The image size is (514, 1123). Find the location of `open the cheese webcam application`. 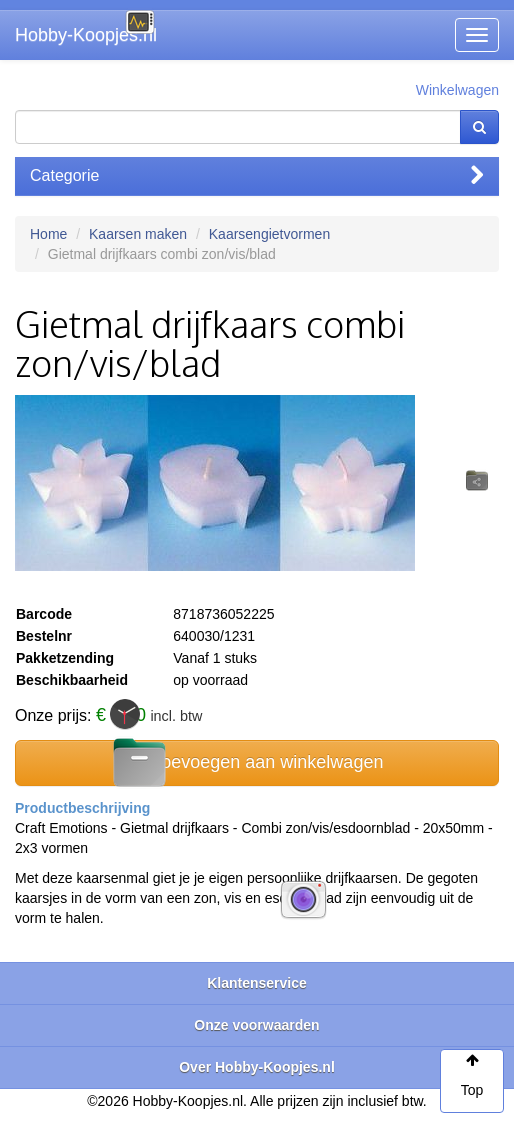

open the cheese webcam application is located at coordinates (303, 899).